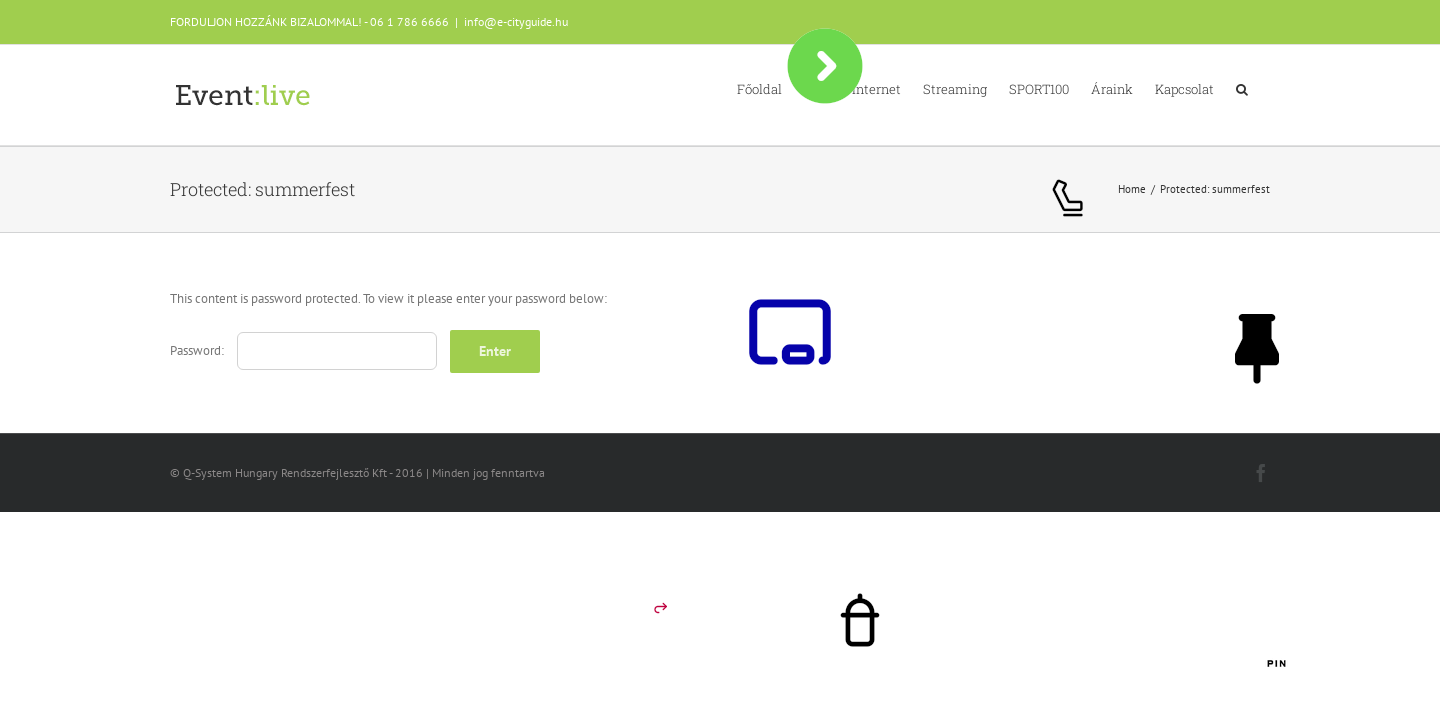 This screenshot has width=1440, height=720. What do you see at coordinates (1067, 198) in the screenshot?
I see `select a seat for your reservation` at bounding box center [1067, 198].